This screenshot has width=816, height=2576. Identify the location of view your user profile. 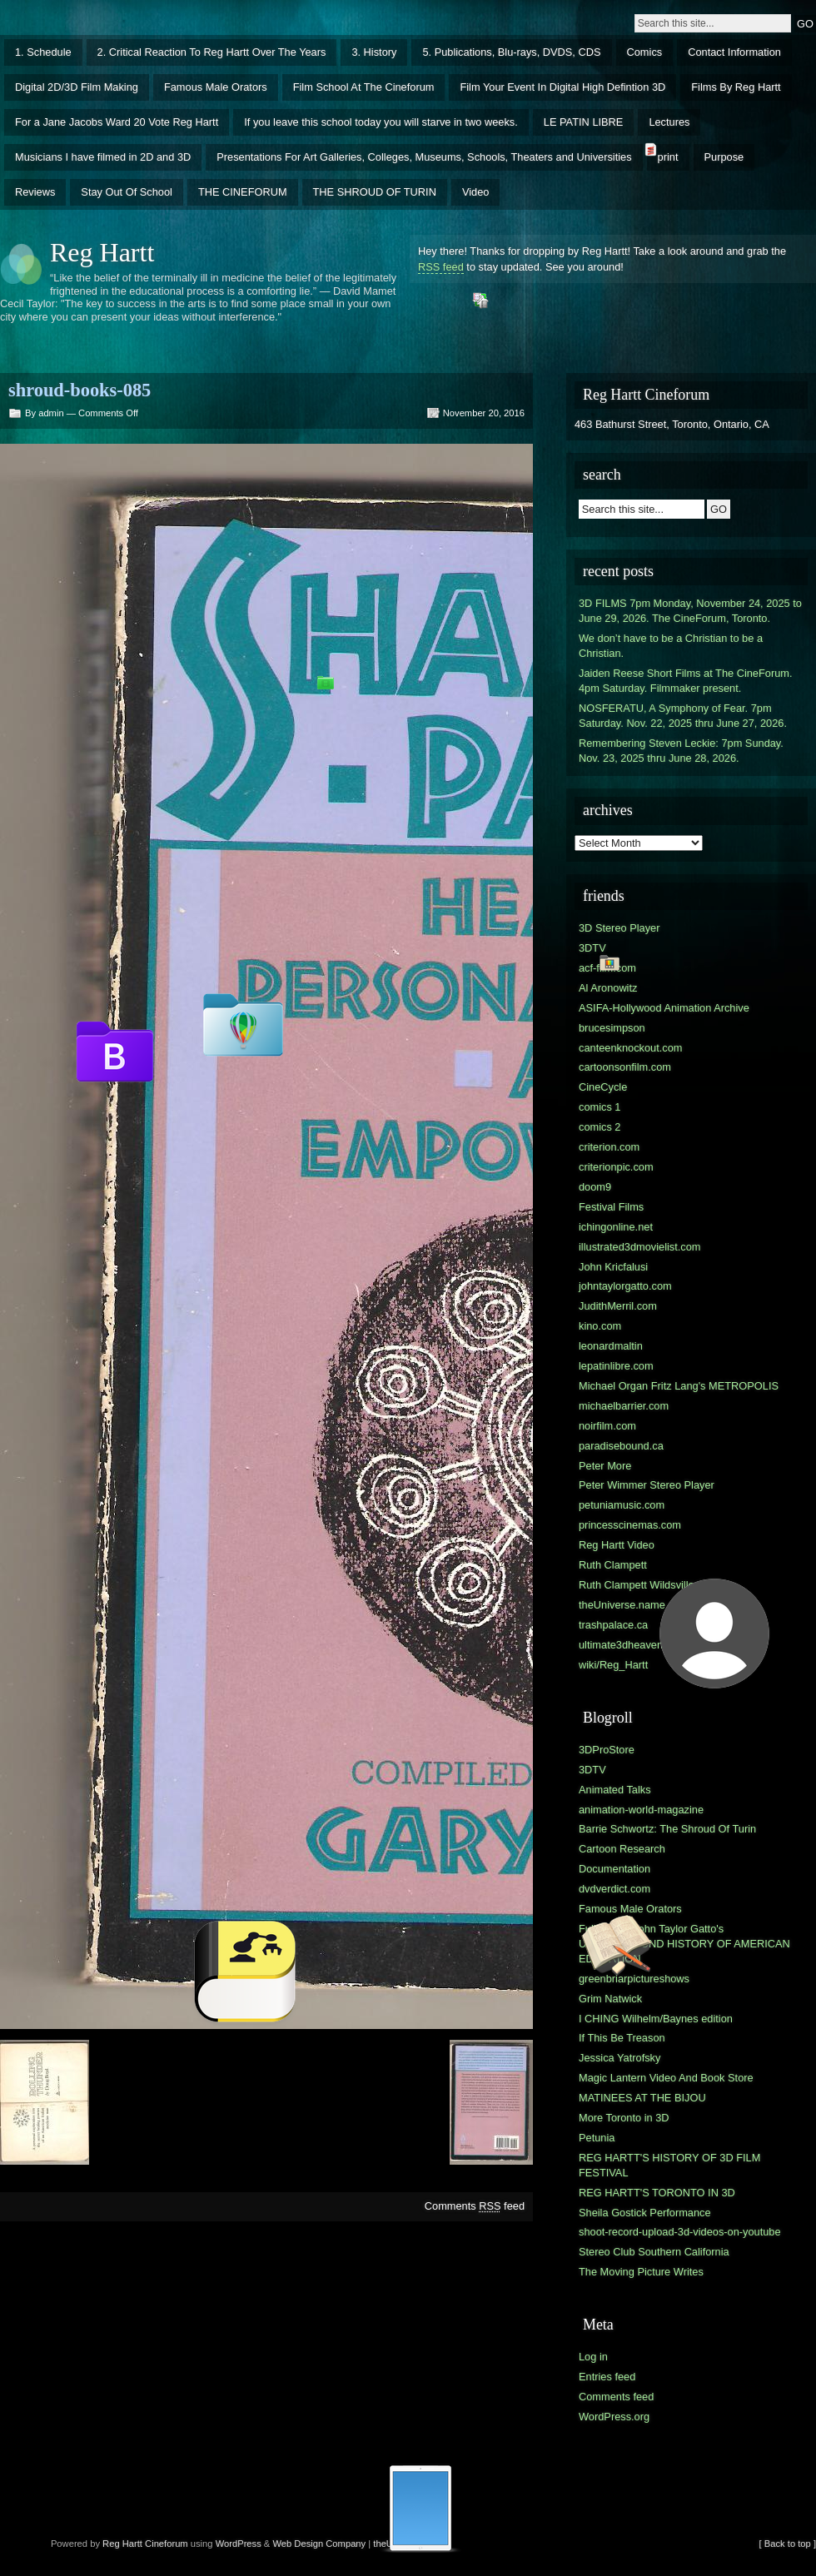
(714, 1634).